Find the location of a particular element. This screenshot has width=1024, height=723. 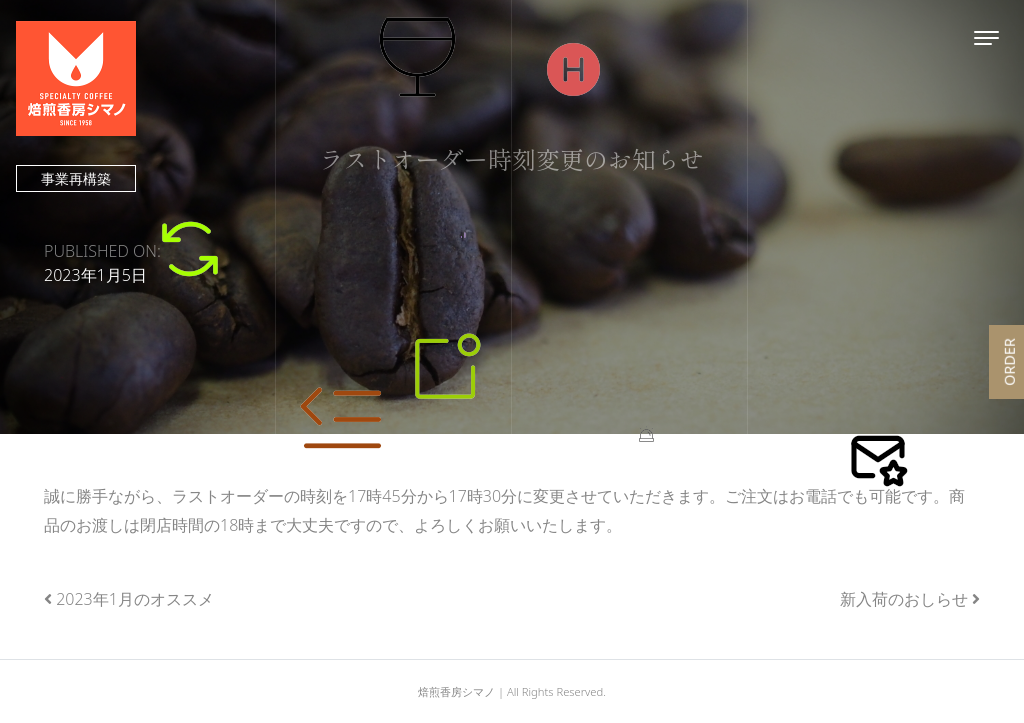

indicates weak cellular network signal is located at coordinates (469, 231).